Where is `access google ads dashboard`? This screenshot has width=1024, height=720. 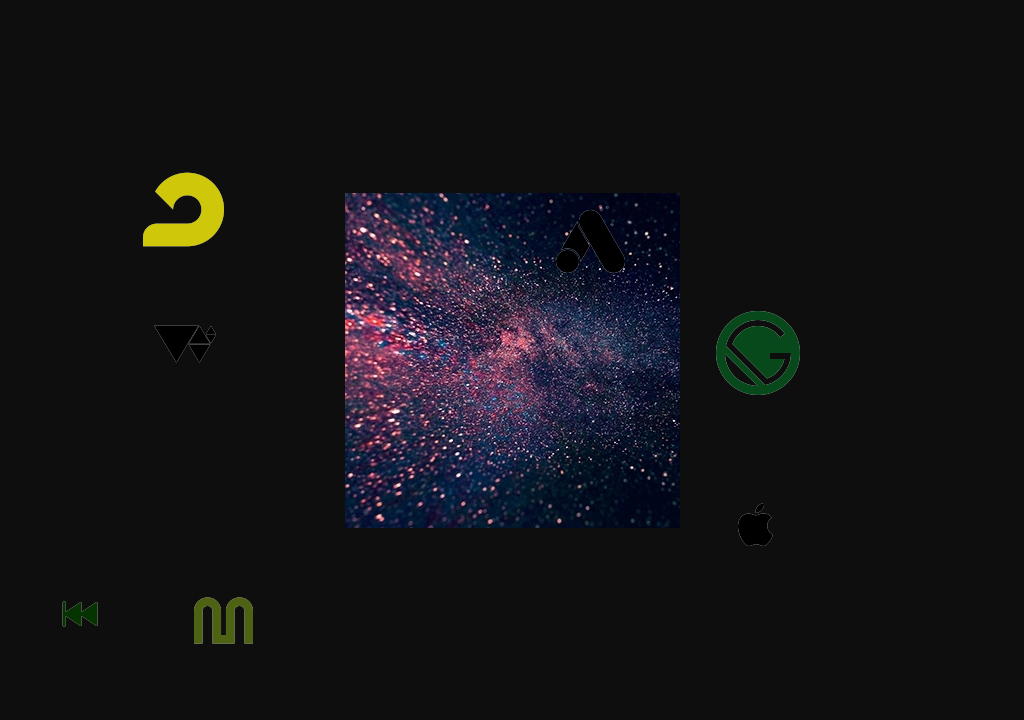
access google ads dashboard is located at coordinates (590, 241).